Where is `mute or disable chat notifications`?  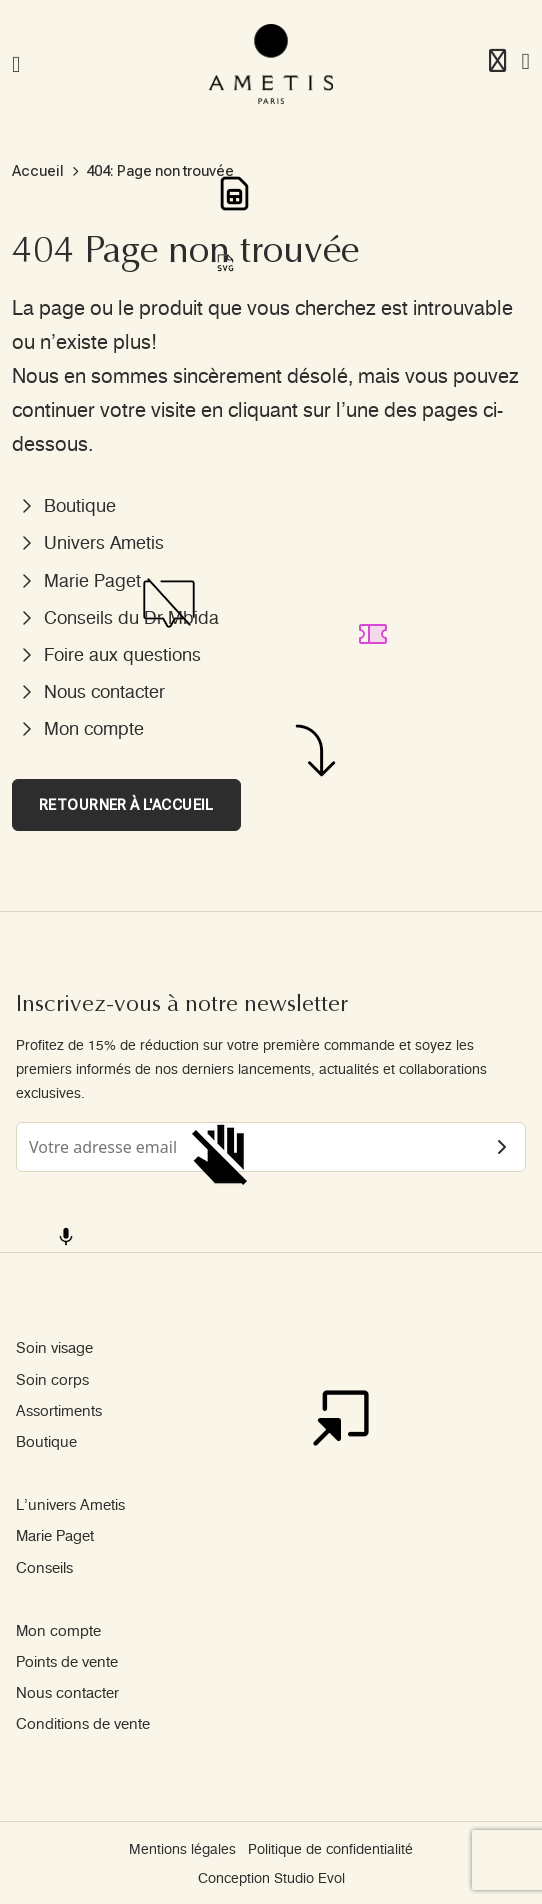
mute or disable chat notifications is located at coordinates (169, 602).